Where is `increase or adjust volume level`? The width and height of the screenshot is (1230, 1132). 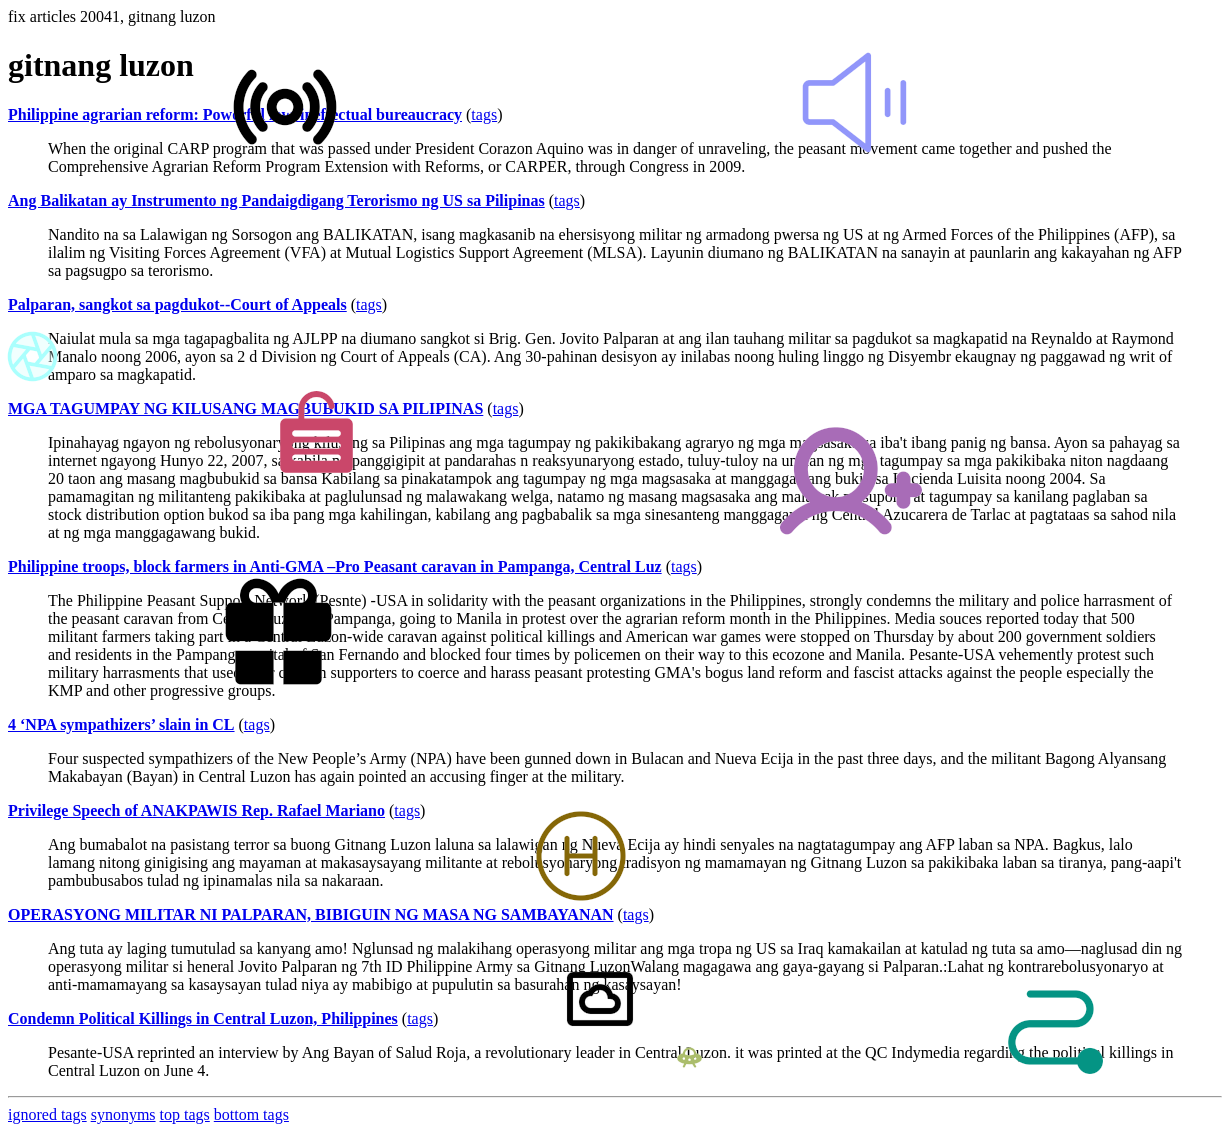
increase or adjust volume level is located at coordinates (852, 102).